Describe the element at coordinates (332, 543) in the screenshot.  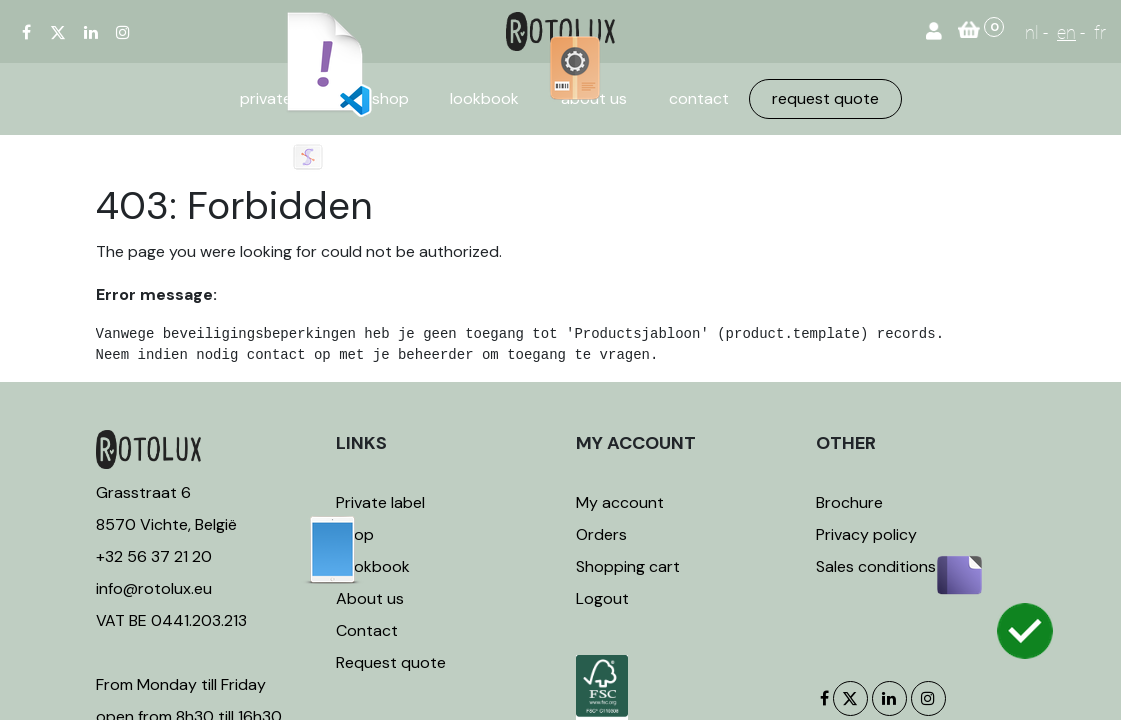
I see `iPad mini 3 device connected via wifi` at that location.